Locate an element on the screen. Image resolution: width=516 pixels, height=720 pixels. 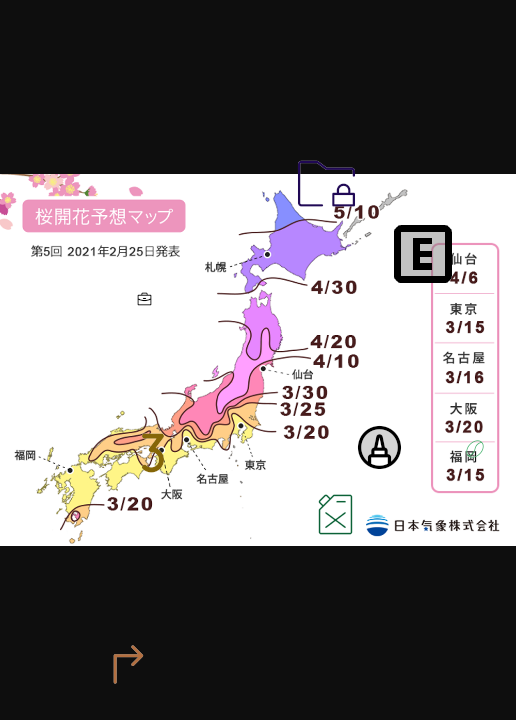
browse coffee shop locations is located at coordinates (475, 449).